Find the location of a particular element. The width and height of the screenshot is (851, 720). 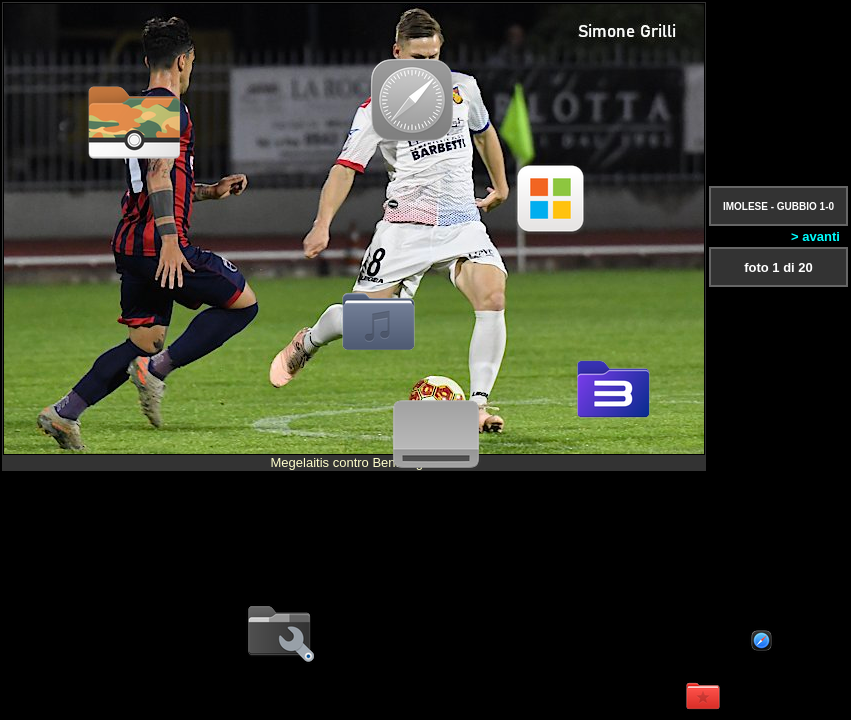

open Safari web browser is located at coordinates (412, 100).